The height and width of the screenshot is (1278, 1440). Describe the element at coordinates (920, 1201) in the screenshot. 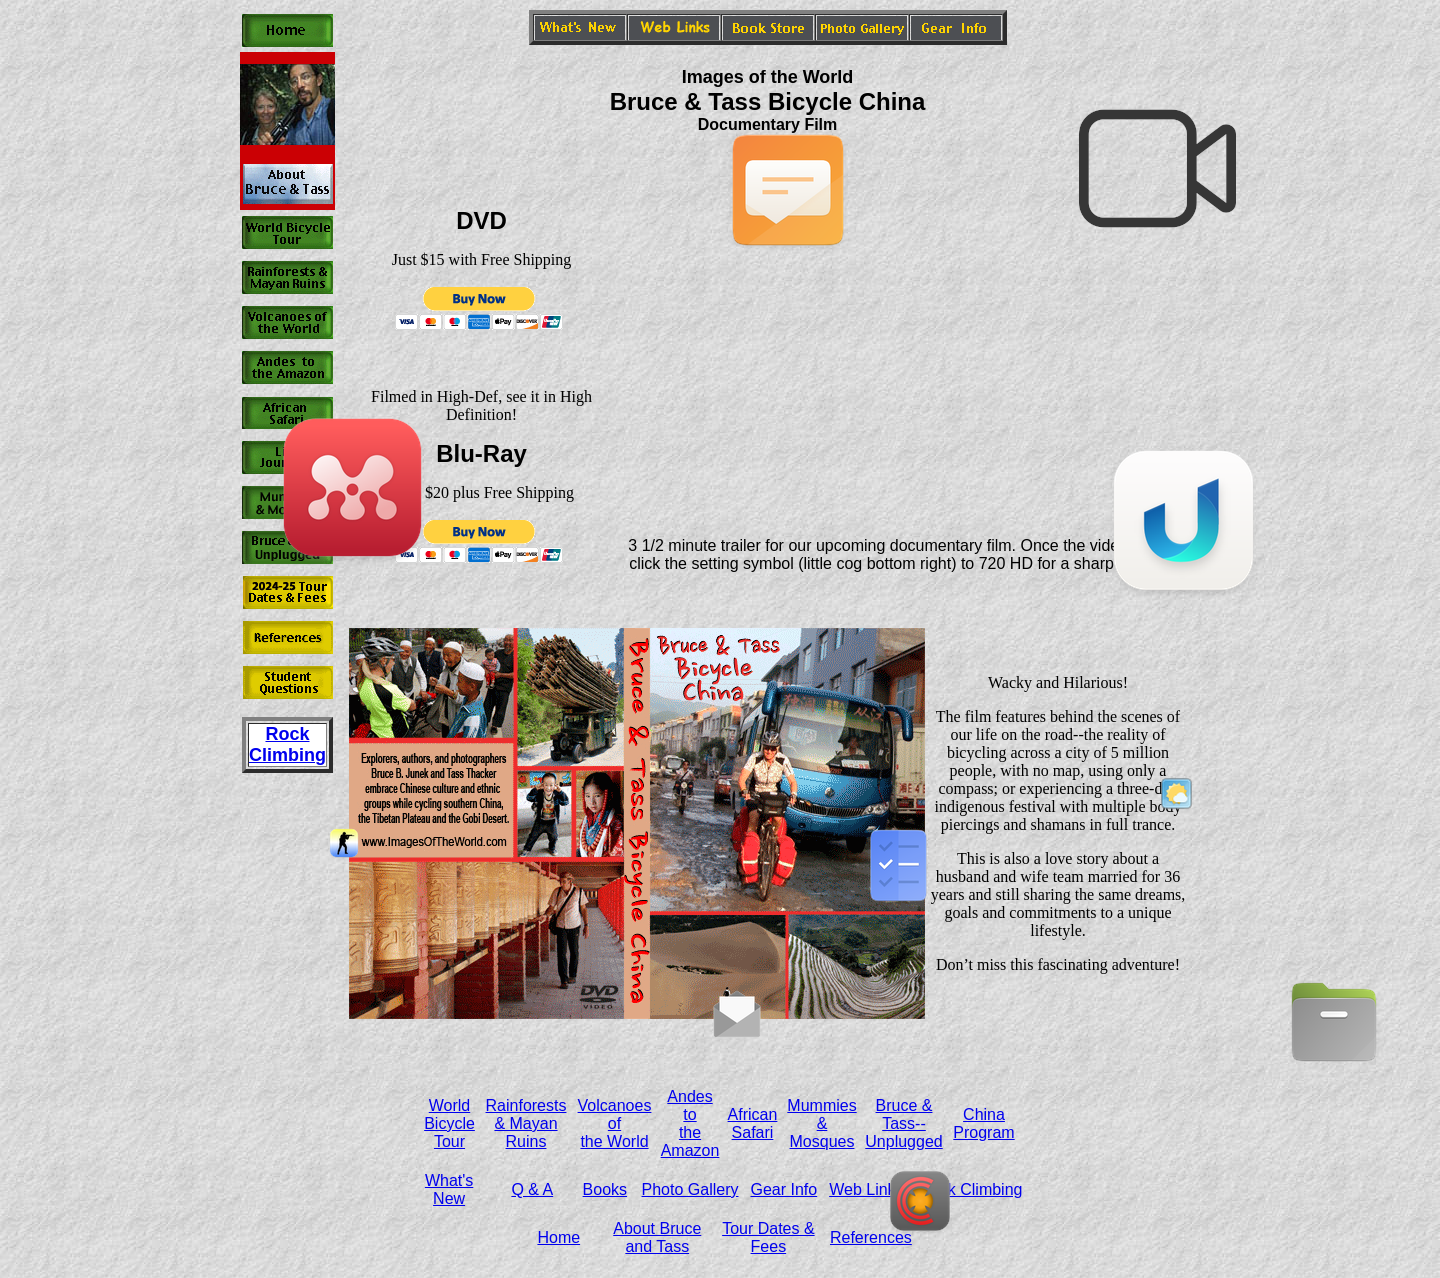

I see `launch OpenRA Command & Conquer game` at that location.